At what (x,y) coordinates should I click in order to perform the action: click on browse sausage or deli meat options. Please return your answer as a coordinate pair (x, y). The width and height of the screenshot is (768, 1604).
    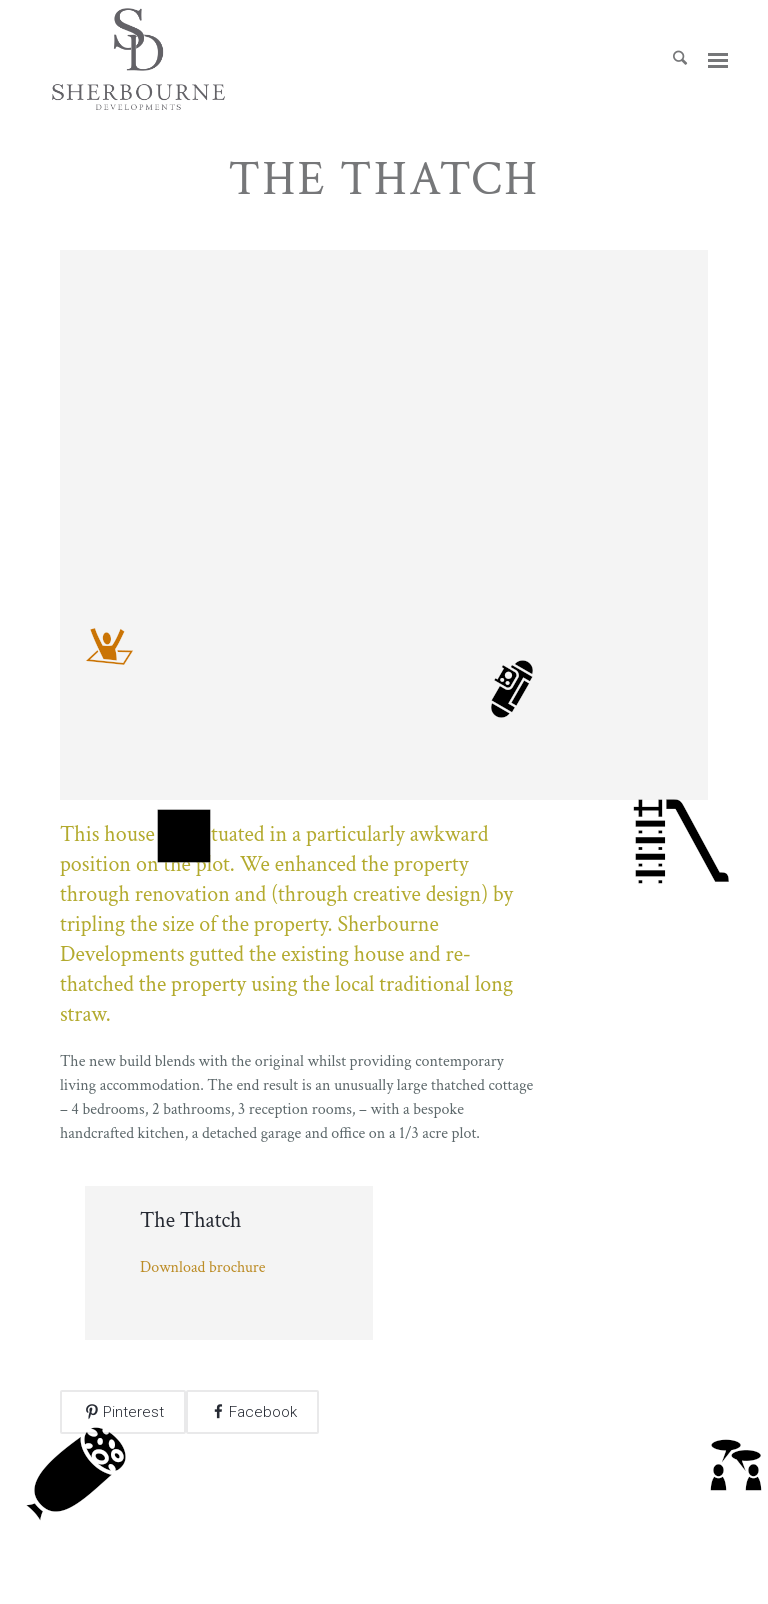
    Looking at the image, I should click on (76, 1474).